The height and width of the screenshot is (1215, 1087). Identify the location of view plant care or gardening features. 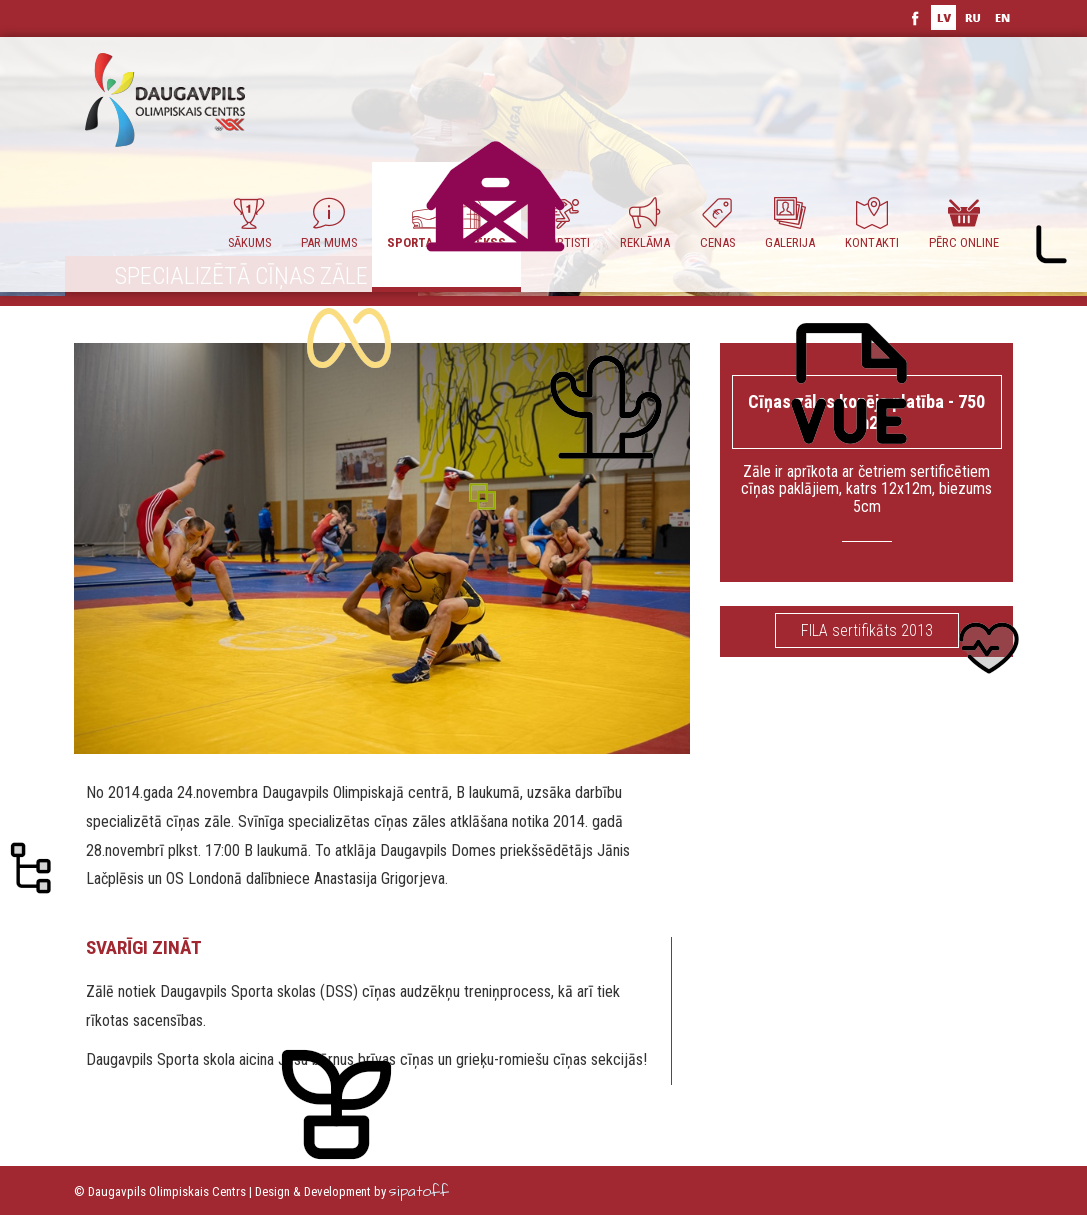
(336, 1104).